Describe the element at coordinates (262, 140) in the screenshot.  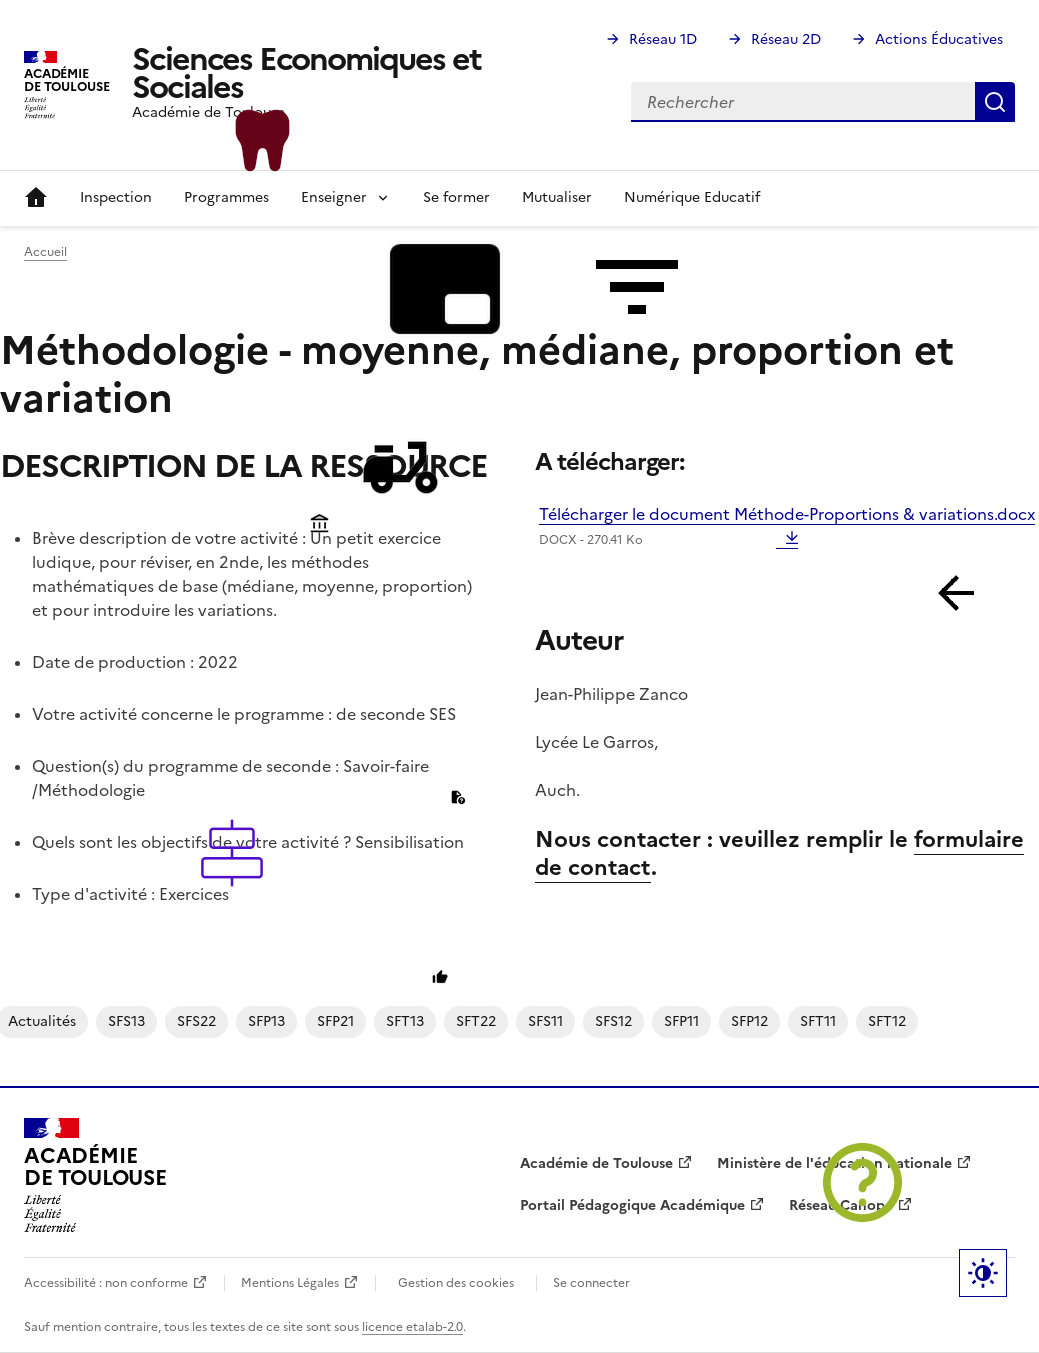
I see `access dental or oral health information` at that location.